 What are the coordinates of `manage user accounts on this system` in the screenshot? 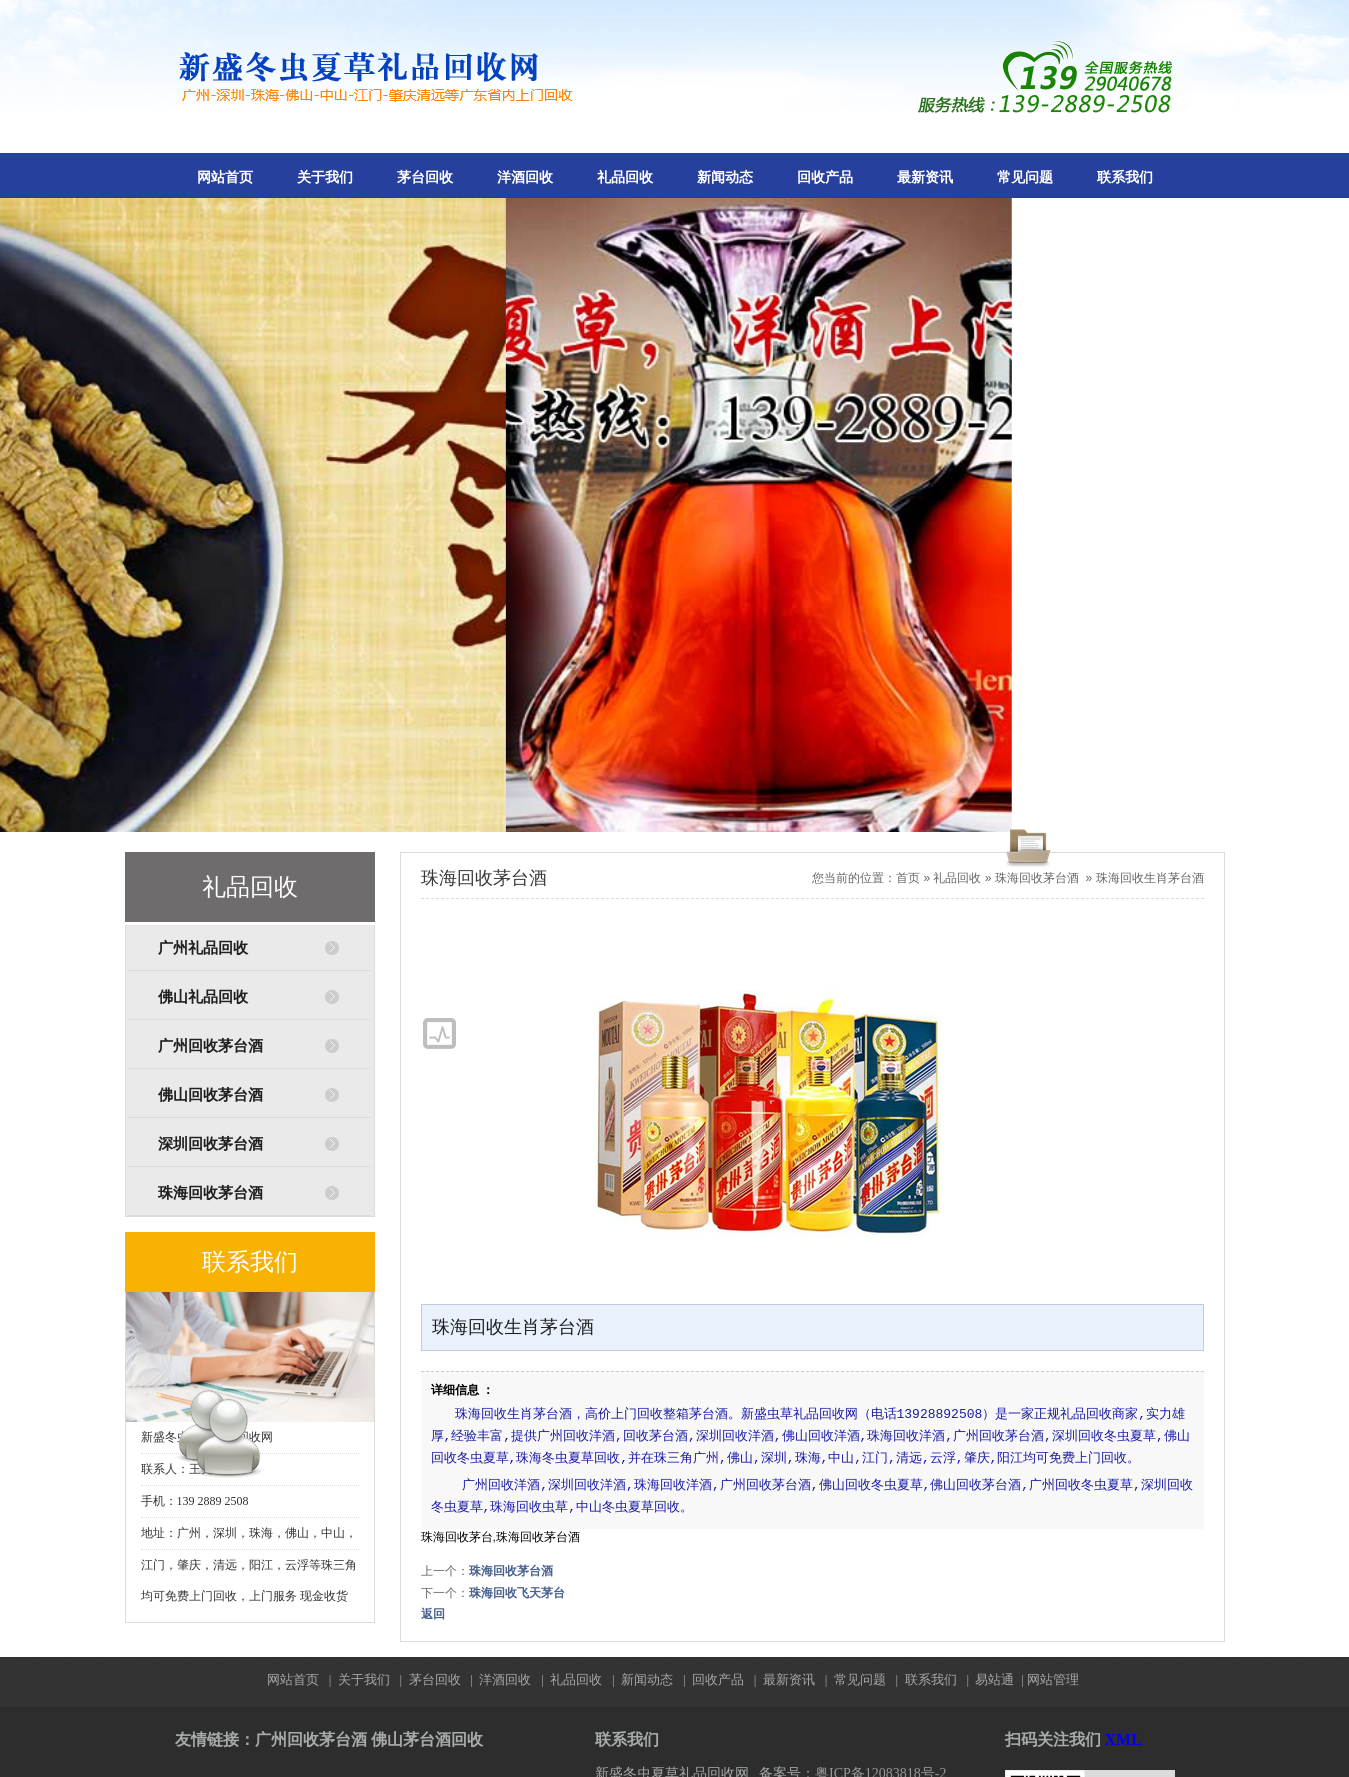 It's located at (220, 1434).